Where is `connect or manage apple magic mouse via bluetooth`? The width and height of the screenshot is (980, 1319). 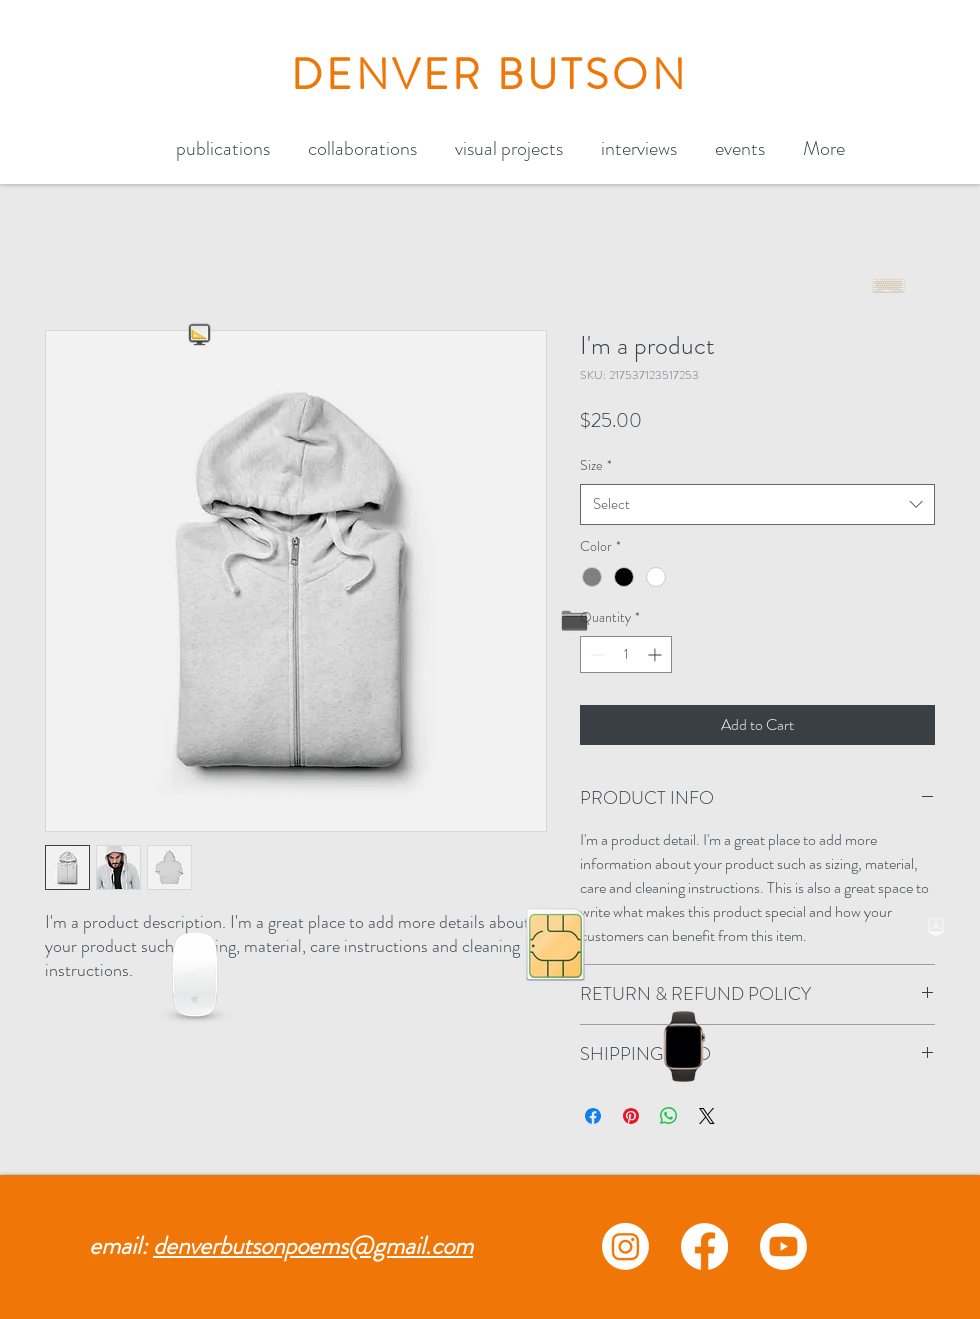
connect or manage apple magic mouse via bluetooth is located at coordinates (195, 978).